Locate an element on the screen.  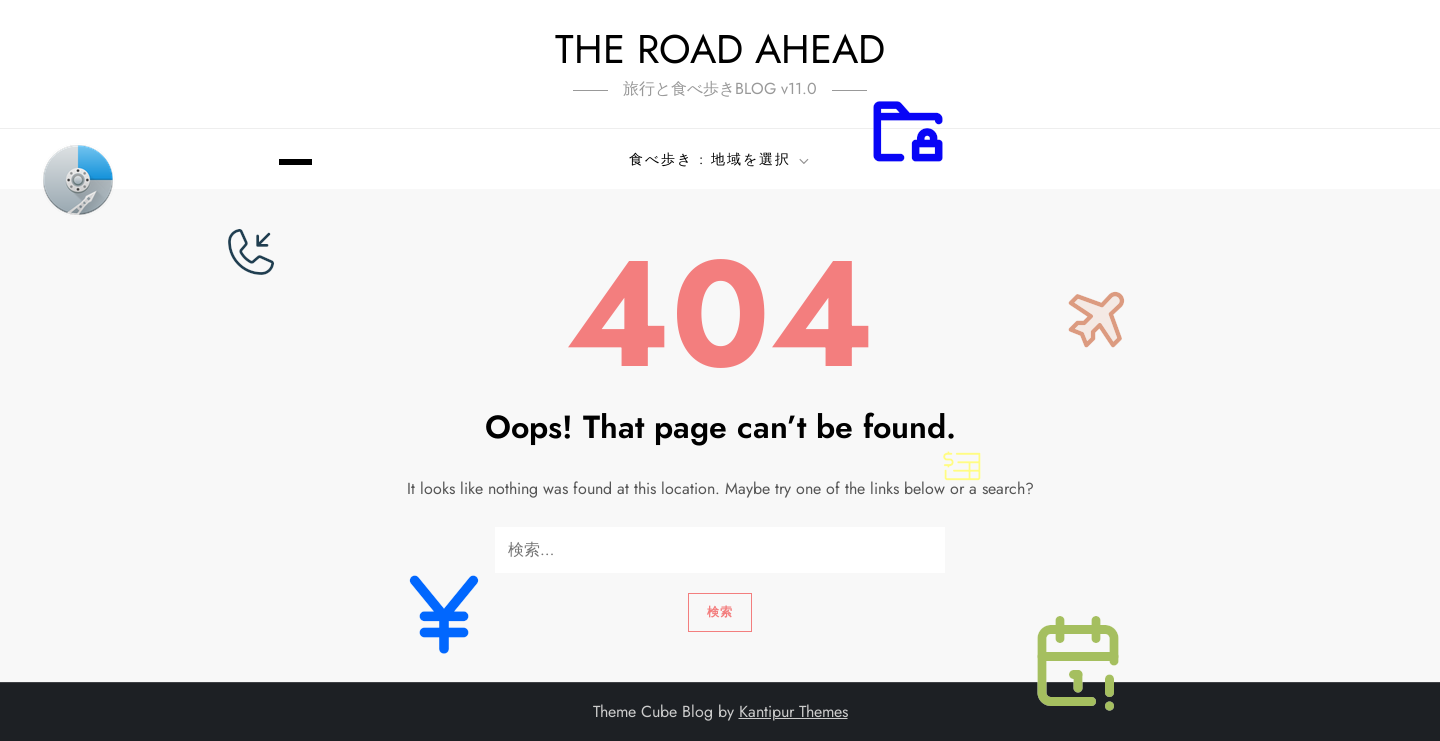
incoming call notification is located at coordinates (252, 251).